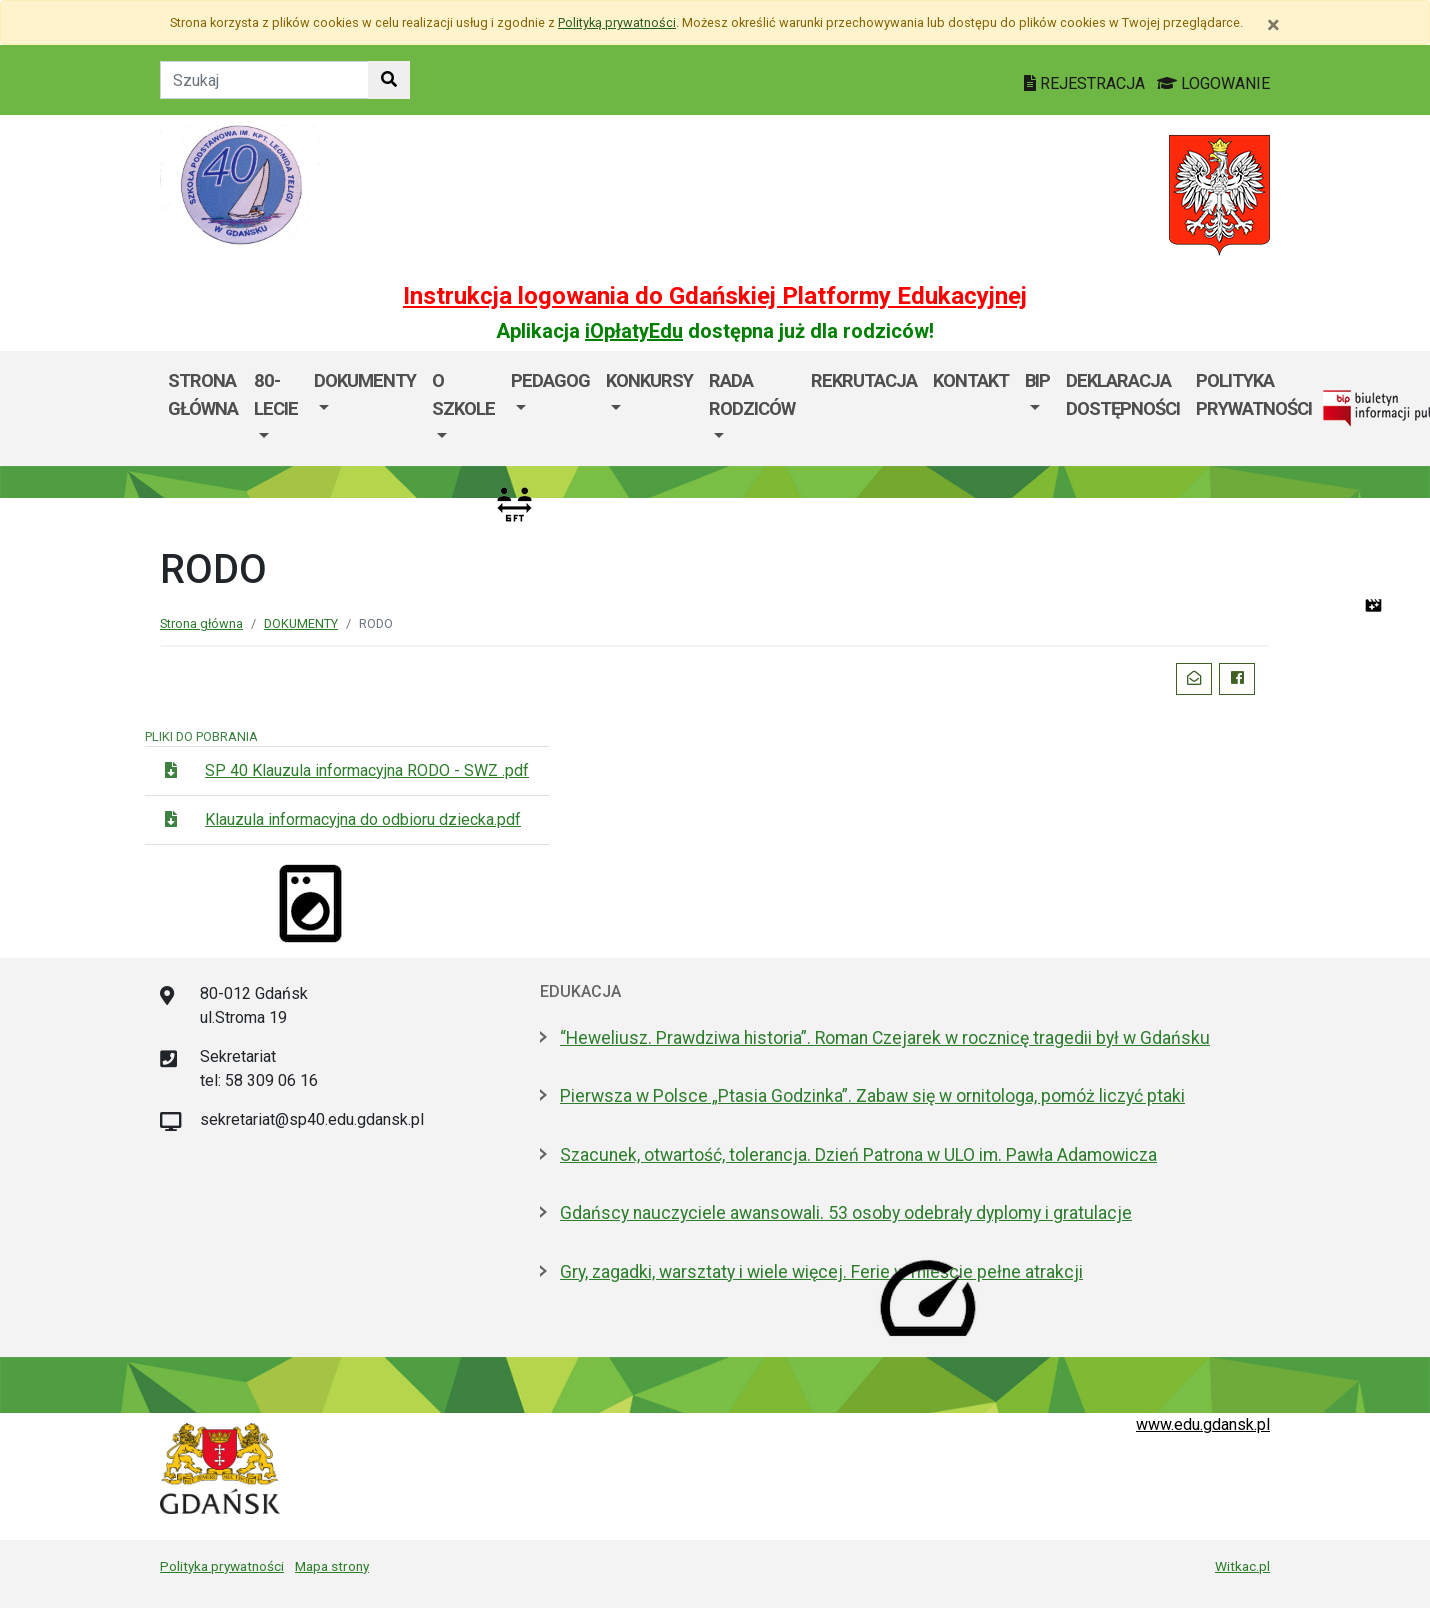 The width and height of the screenshot is (1430, 1608). What do you see at coordinates (928, 1298) in the screenshot?
I see `adjust playback speed` at bounding box center [928, 1298].